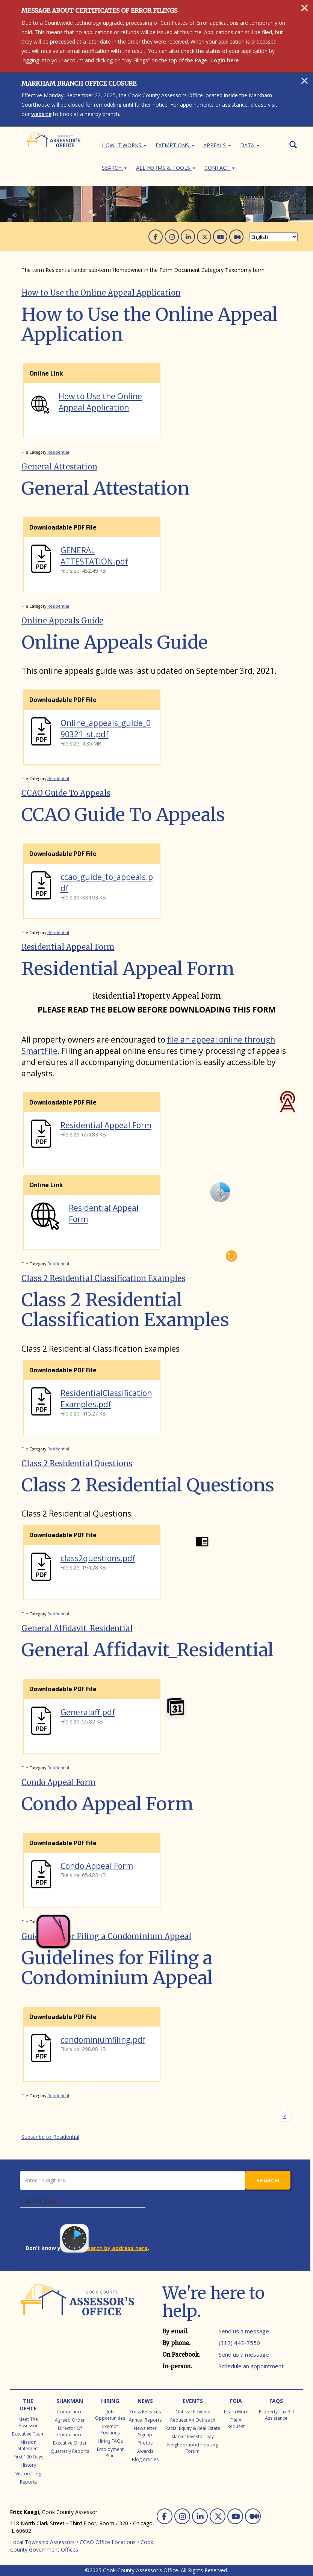 The height and width of the screenshot is (2576, 313). Describe the element at coordinates (175, 1707) in the screenshot. I see `open notion calendar app` at that location.